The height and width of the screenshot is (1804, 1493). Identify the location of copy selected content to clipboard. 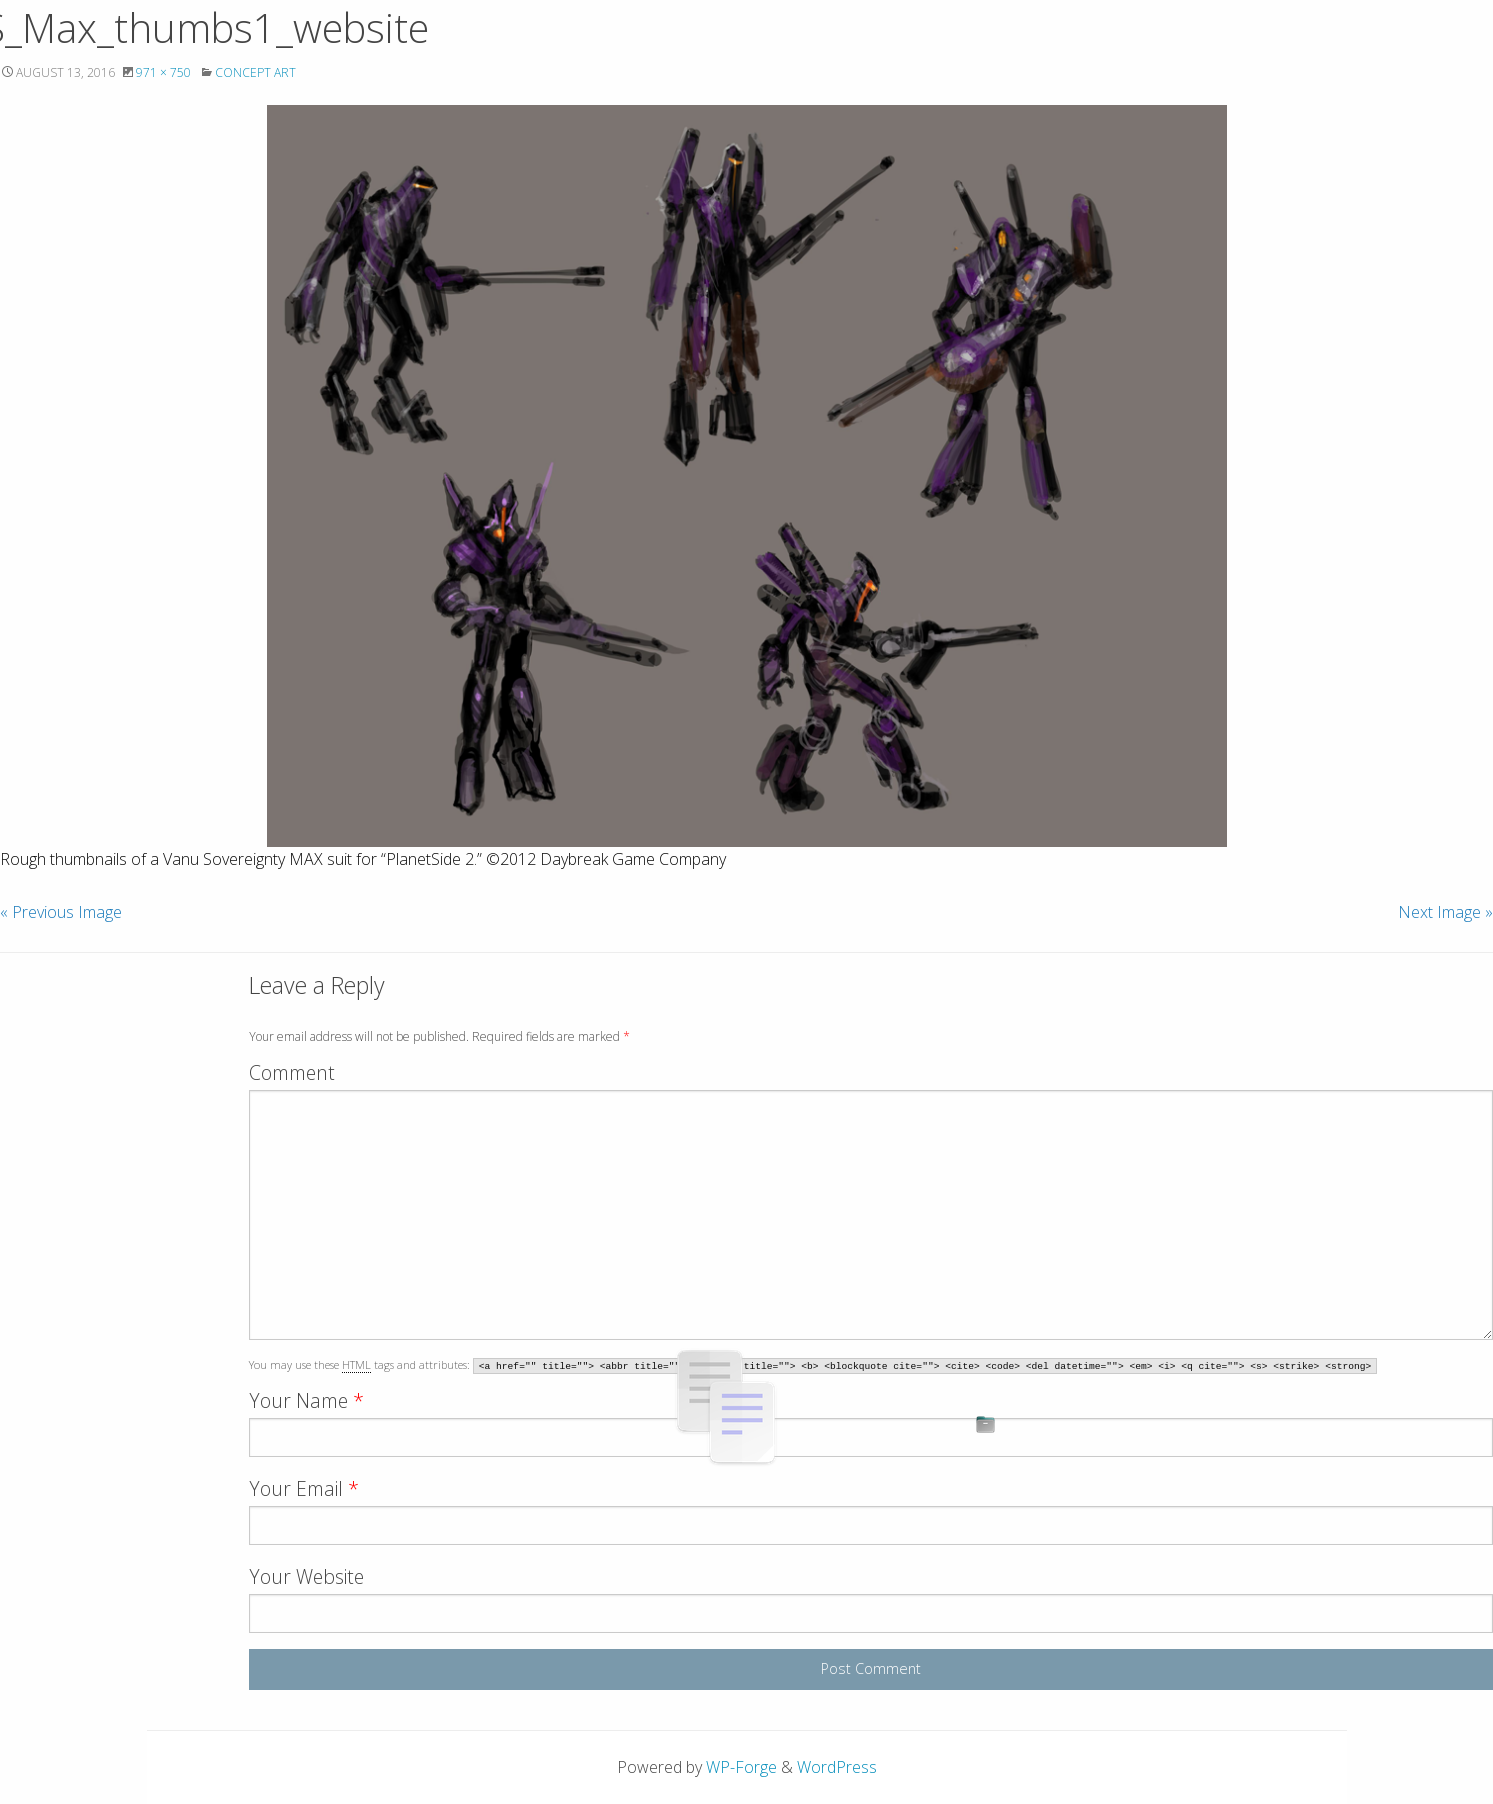
(726, 1406).